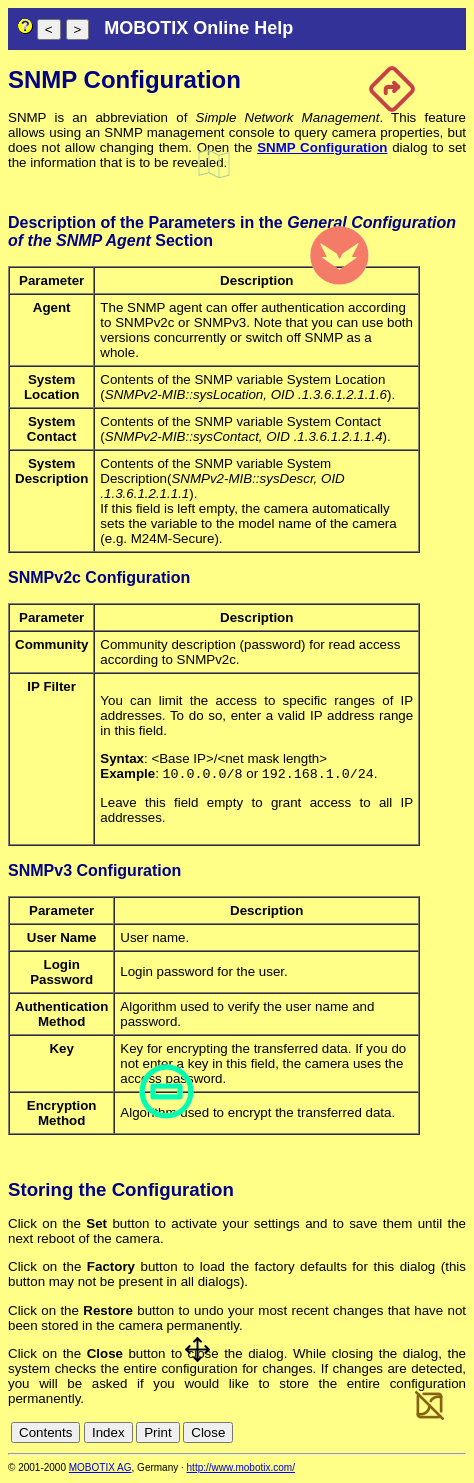  What do you see at coordinates (392, 89) in the screenshot?
I see `indicates upcoming turn or direction change` at bounding box center [392, 89].